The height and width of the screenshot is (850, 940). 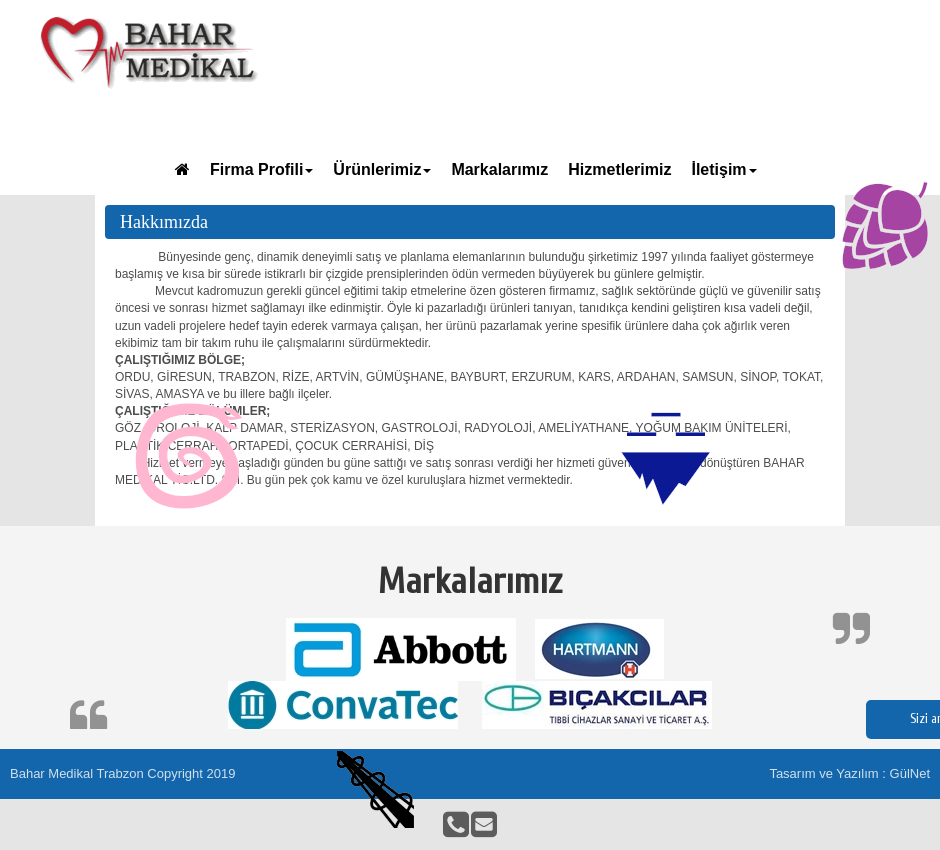 I want to click on represents a snake or reptile-themed game element, so click(x=189, y=456).